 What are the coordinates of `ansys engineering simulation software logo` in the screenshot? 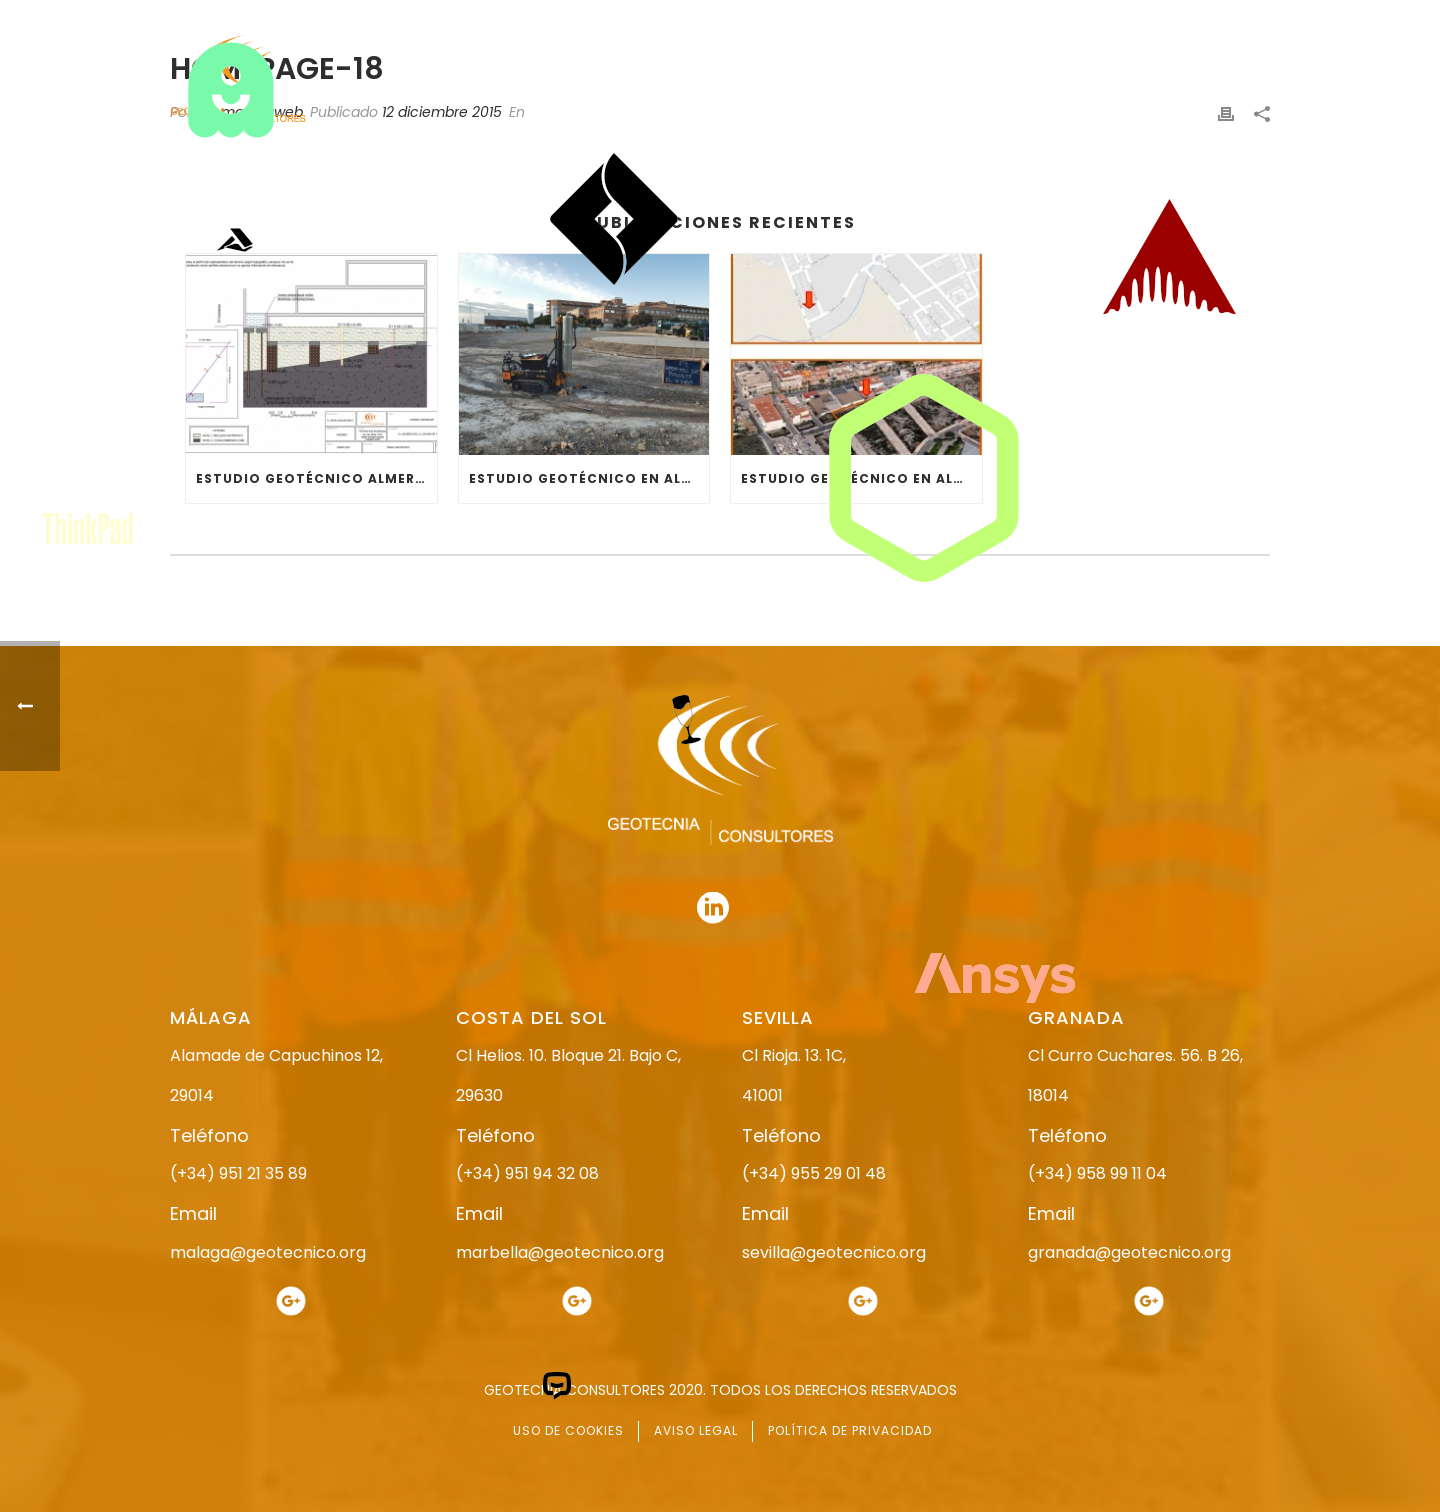 It's located at (995, 978).